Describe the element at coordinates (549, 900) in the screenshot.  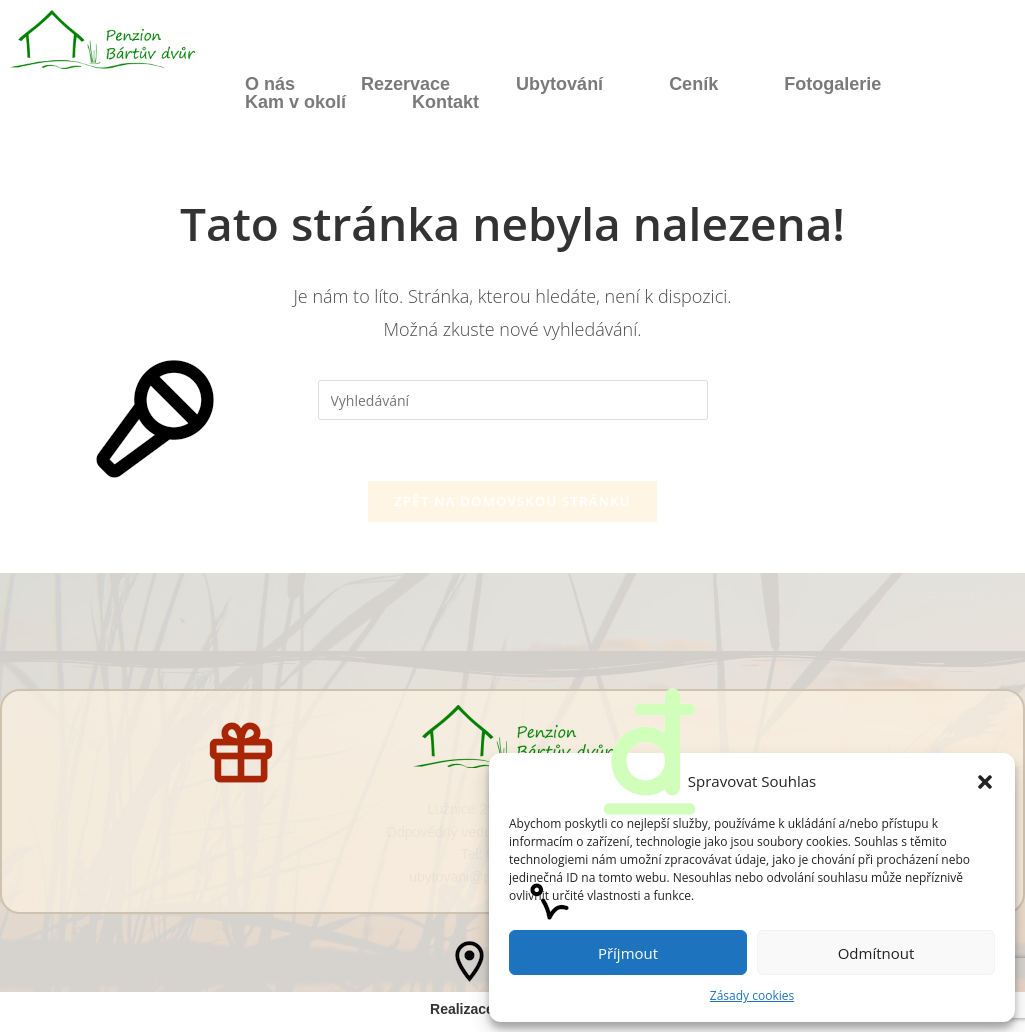
I see `undo or go back to previous state` at that location.